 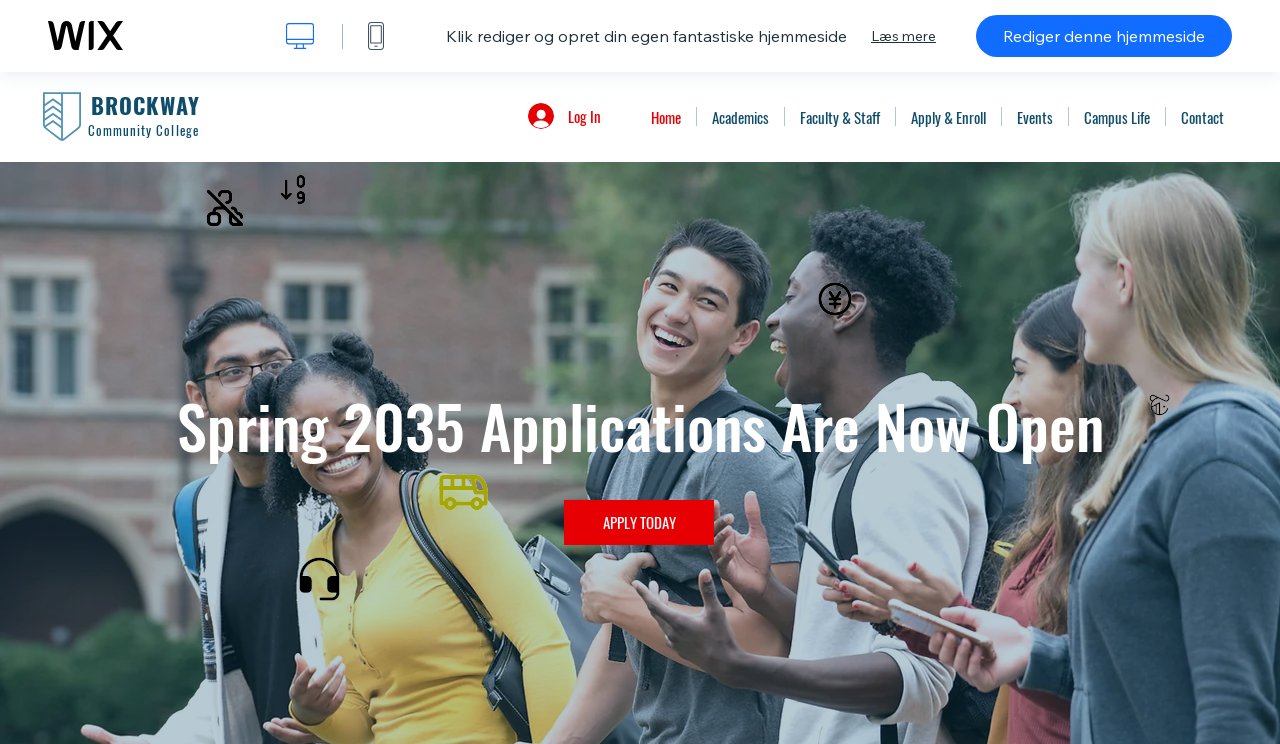 I want to click on sort numbers in ascending order (0-9), so click(x=293, y=189).